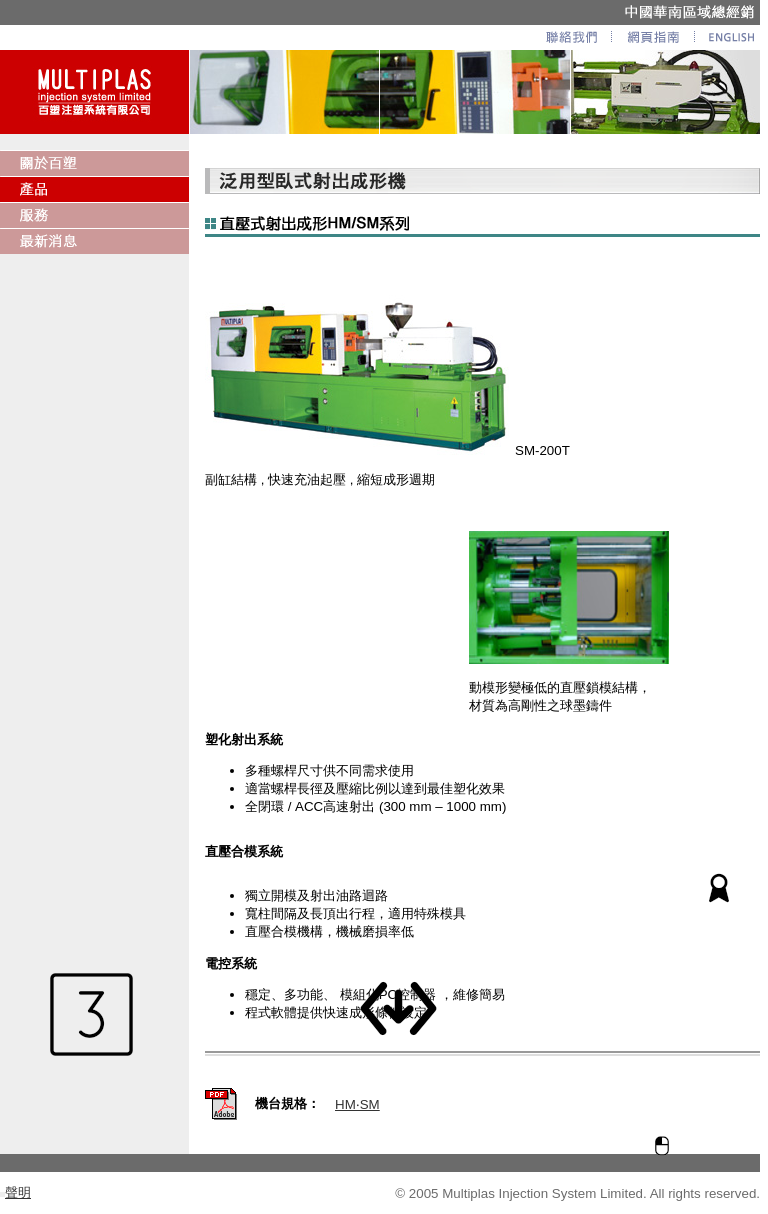 The height and width of the screenshot is (1214, 768). What do you see at coordinates (91, 1014) in the screenshot?
I see `indicates step 3 in a multi-step process` at bounding box center [91, 1014].